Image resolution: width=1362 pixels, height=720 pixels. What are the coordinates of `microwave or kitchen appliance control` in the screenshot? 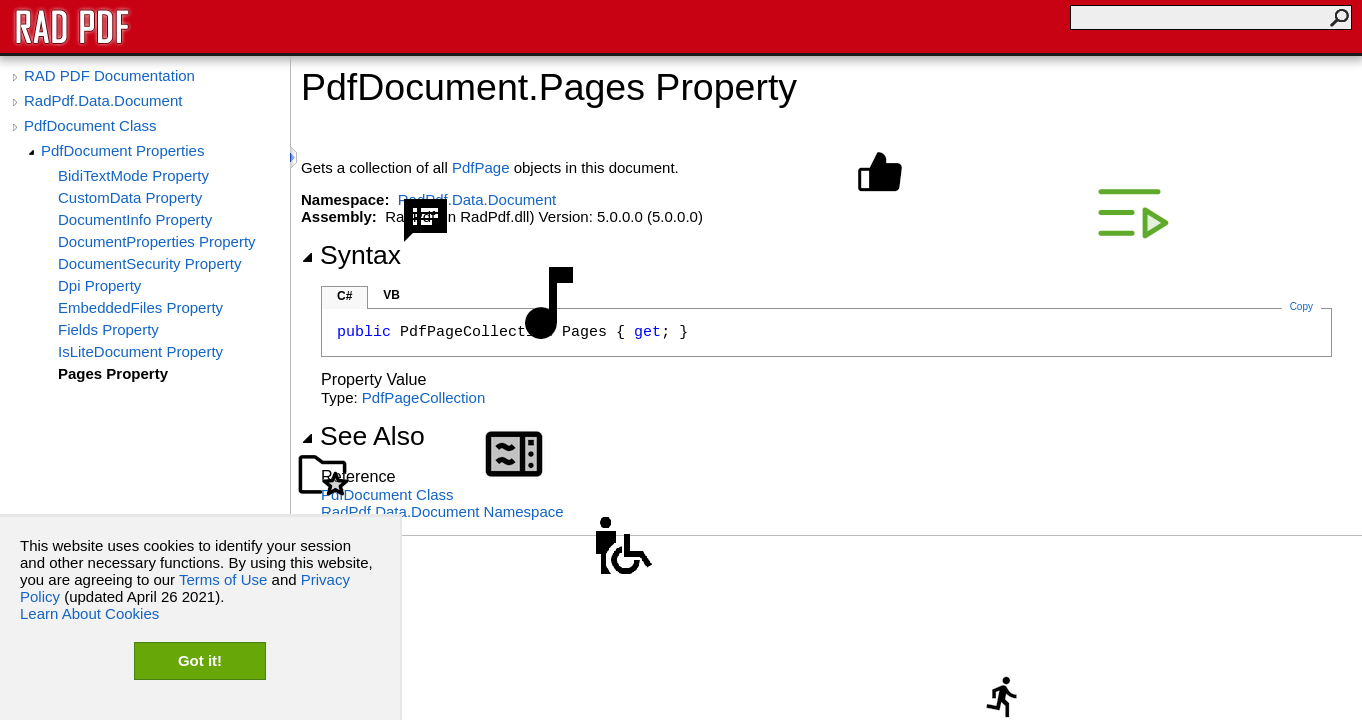 It's located at (514, 454).